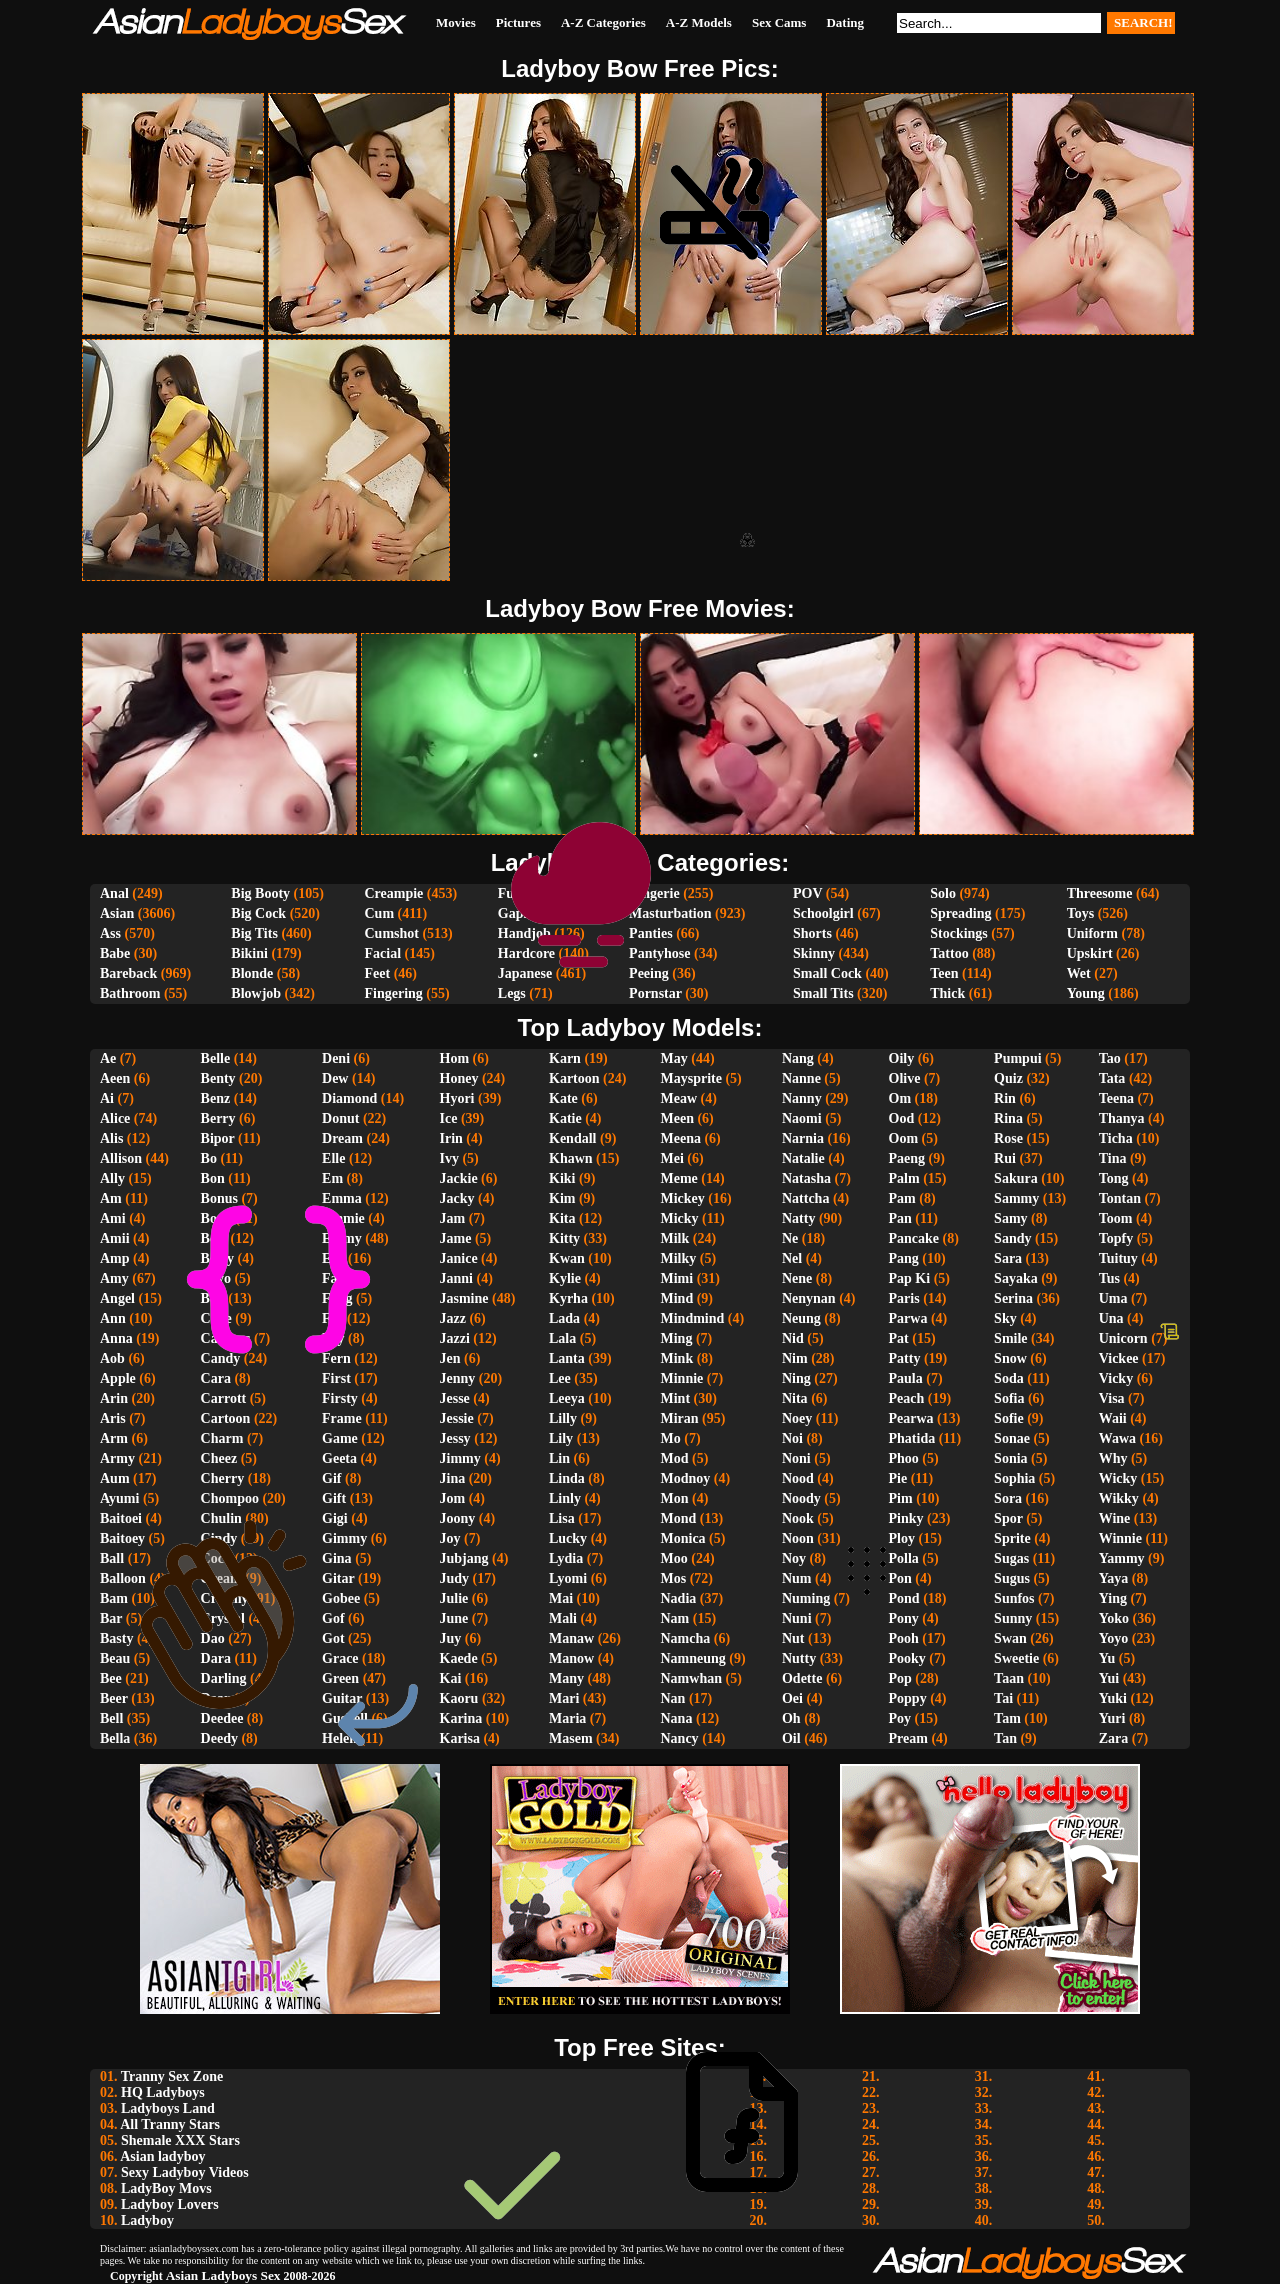 The image size is (1280, 2284). I want to click on view terms and conditions or legal document, so click(1170, 1331).